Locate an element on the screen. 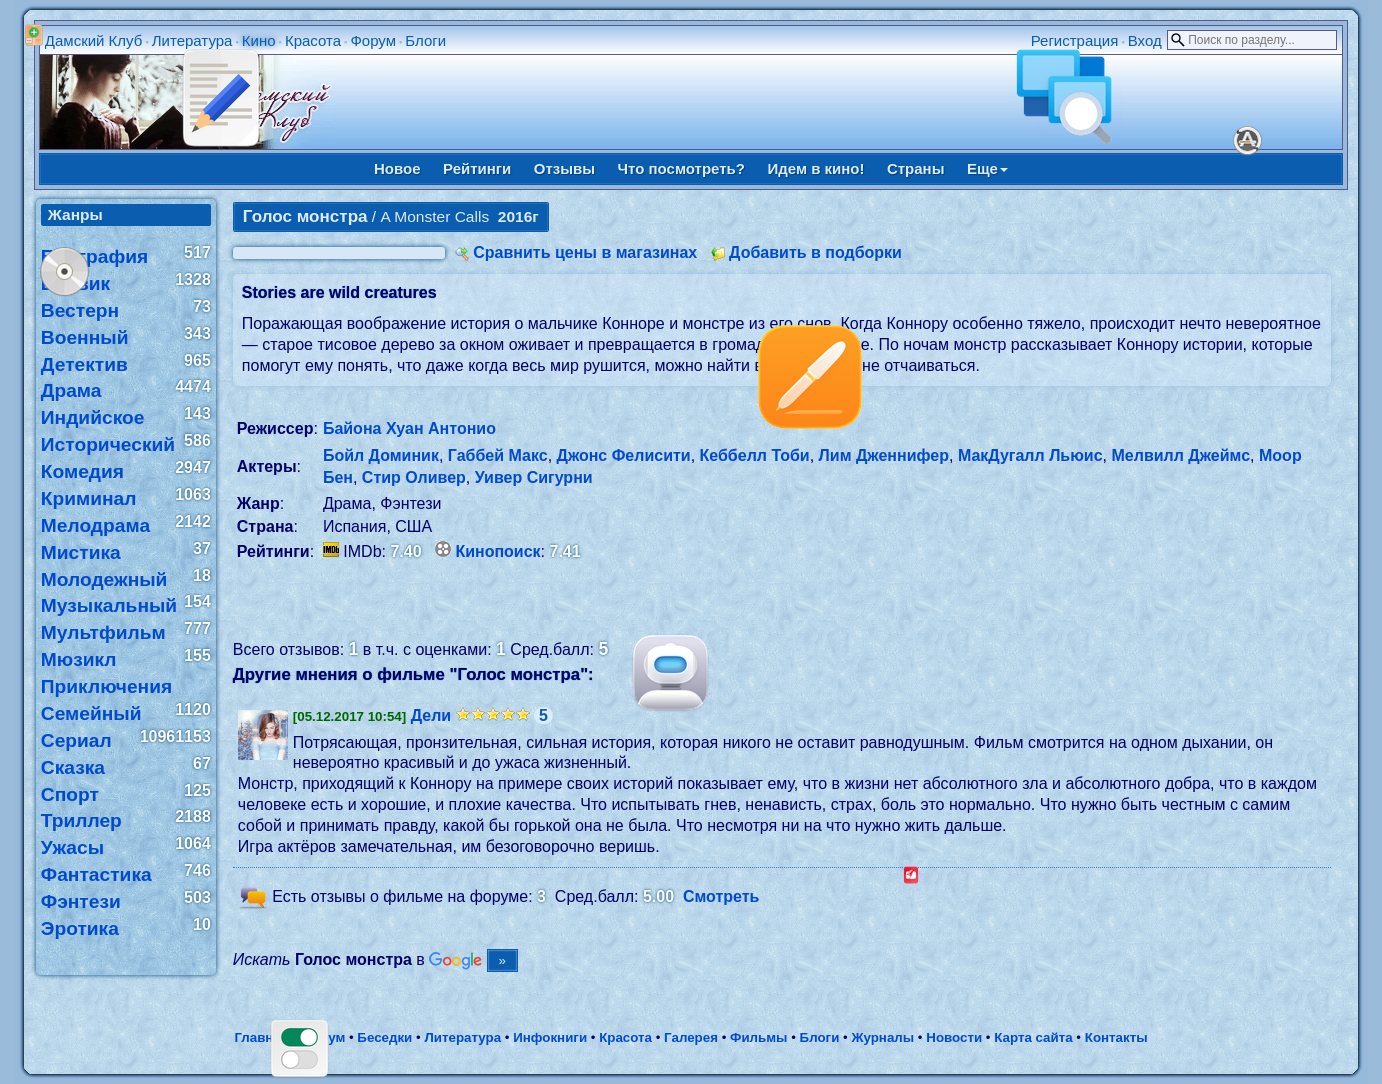  check for available software updates is located at coordinates (1247, 140).